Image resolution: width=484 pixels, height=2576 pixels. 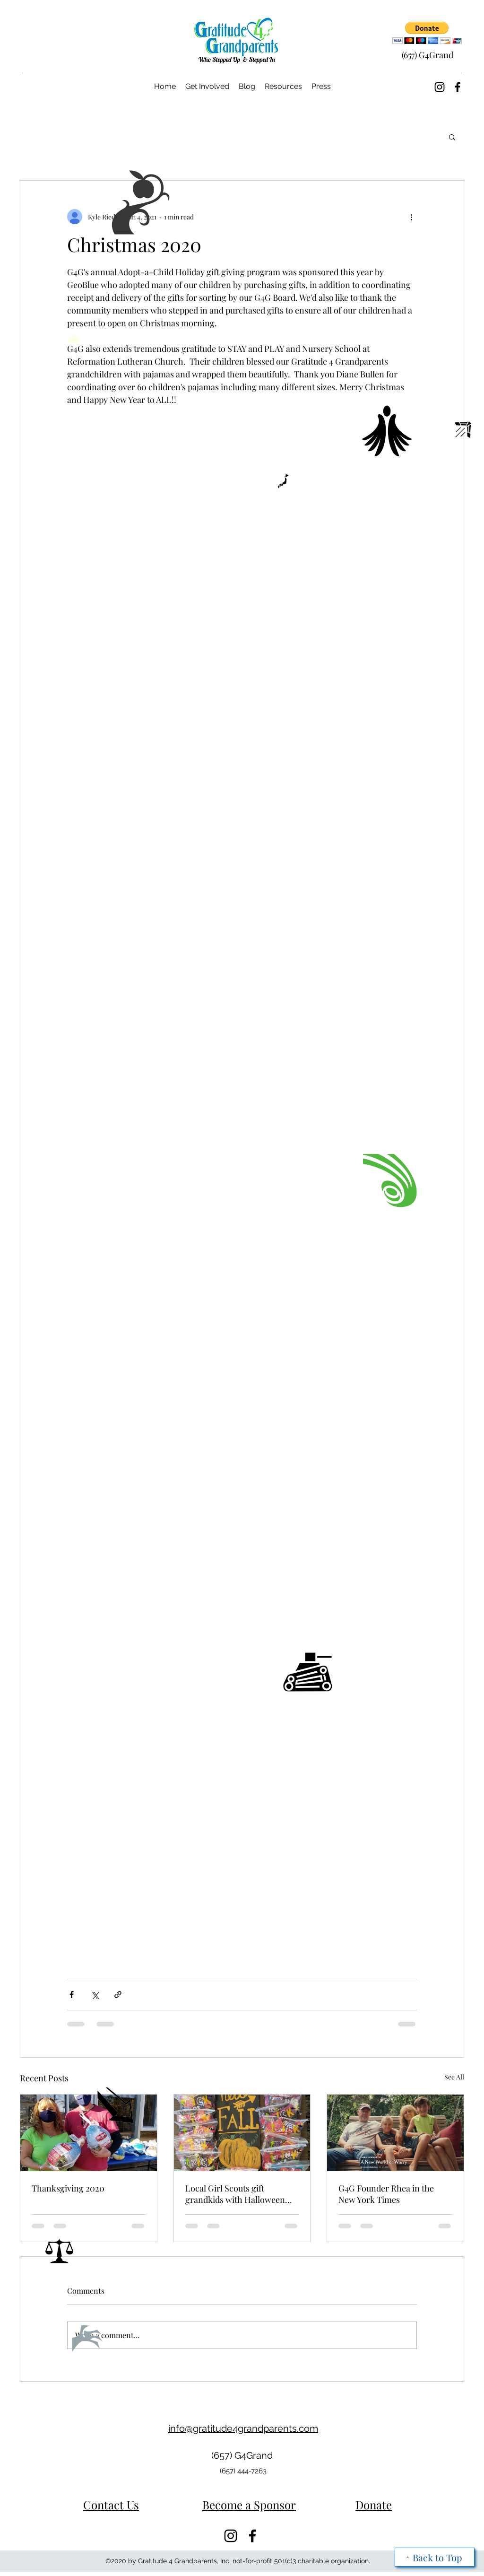 I want to click on move object to bottom-right corner, so click(x=115, y=2105).